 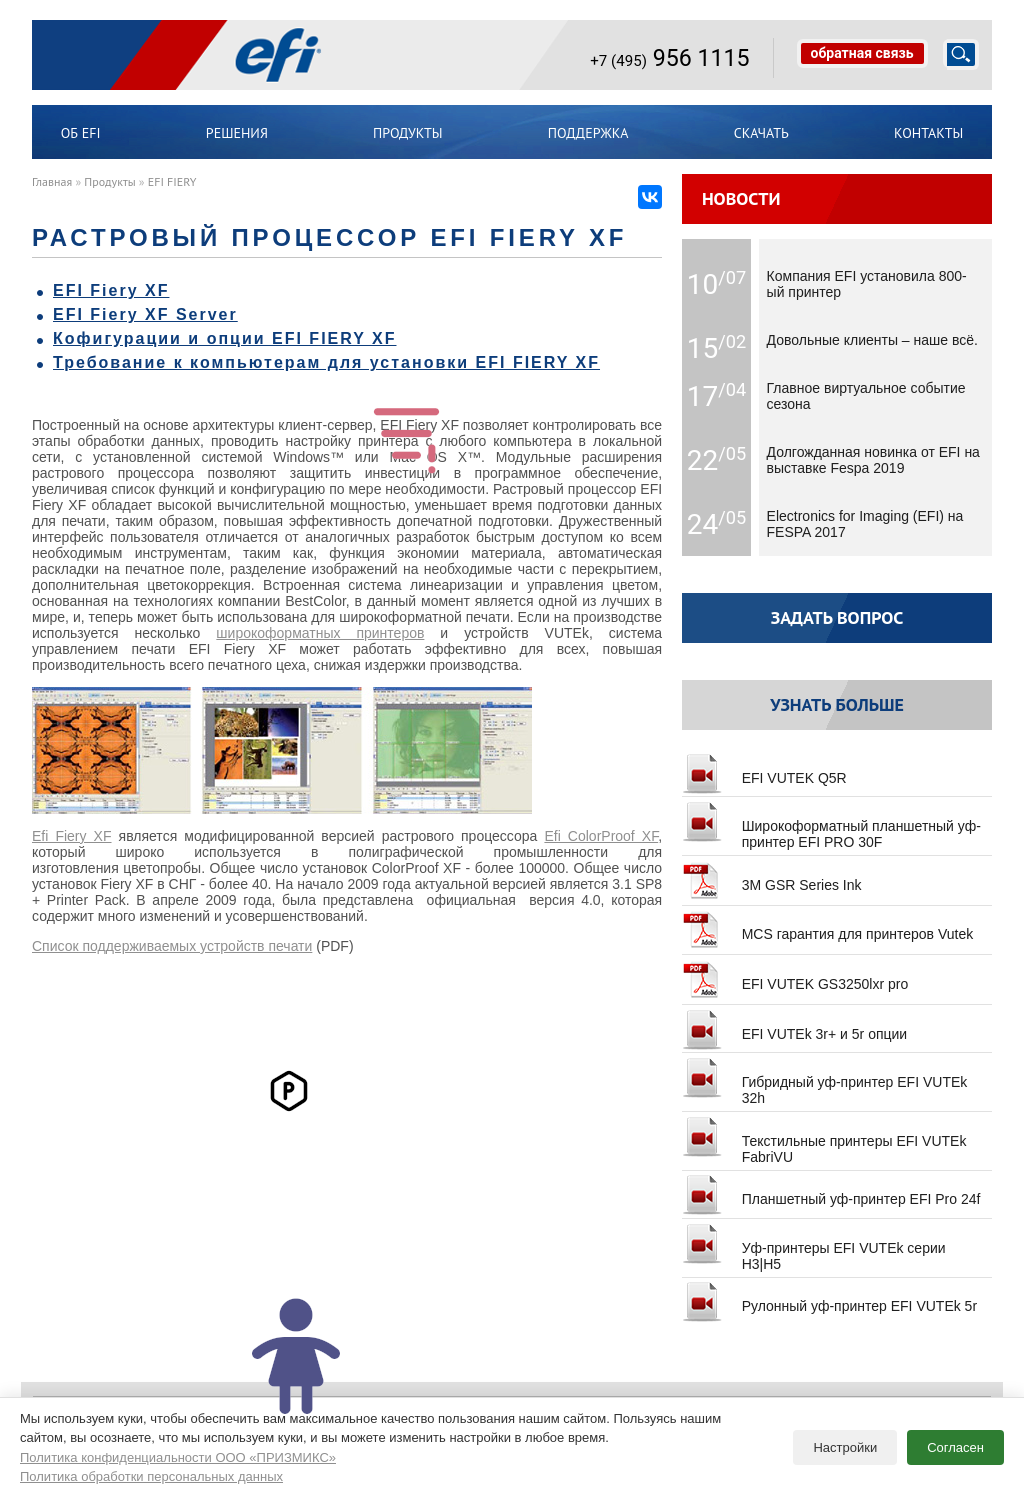 What do you see at coordinates (296, 1359) in the screenshot?
I see `indicates women's restroom or facilities` at bounding box center [296, 1359].